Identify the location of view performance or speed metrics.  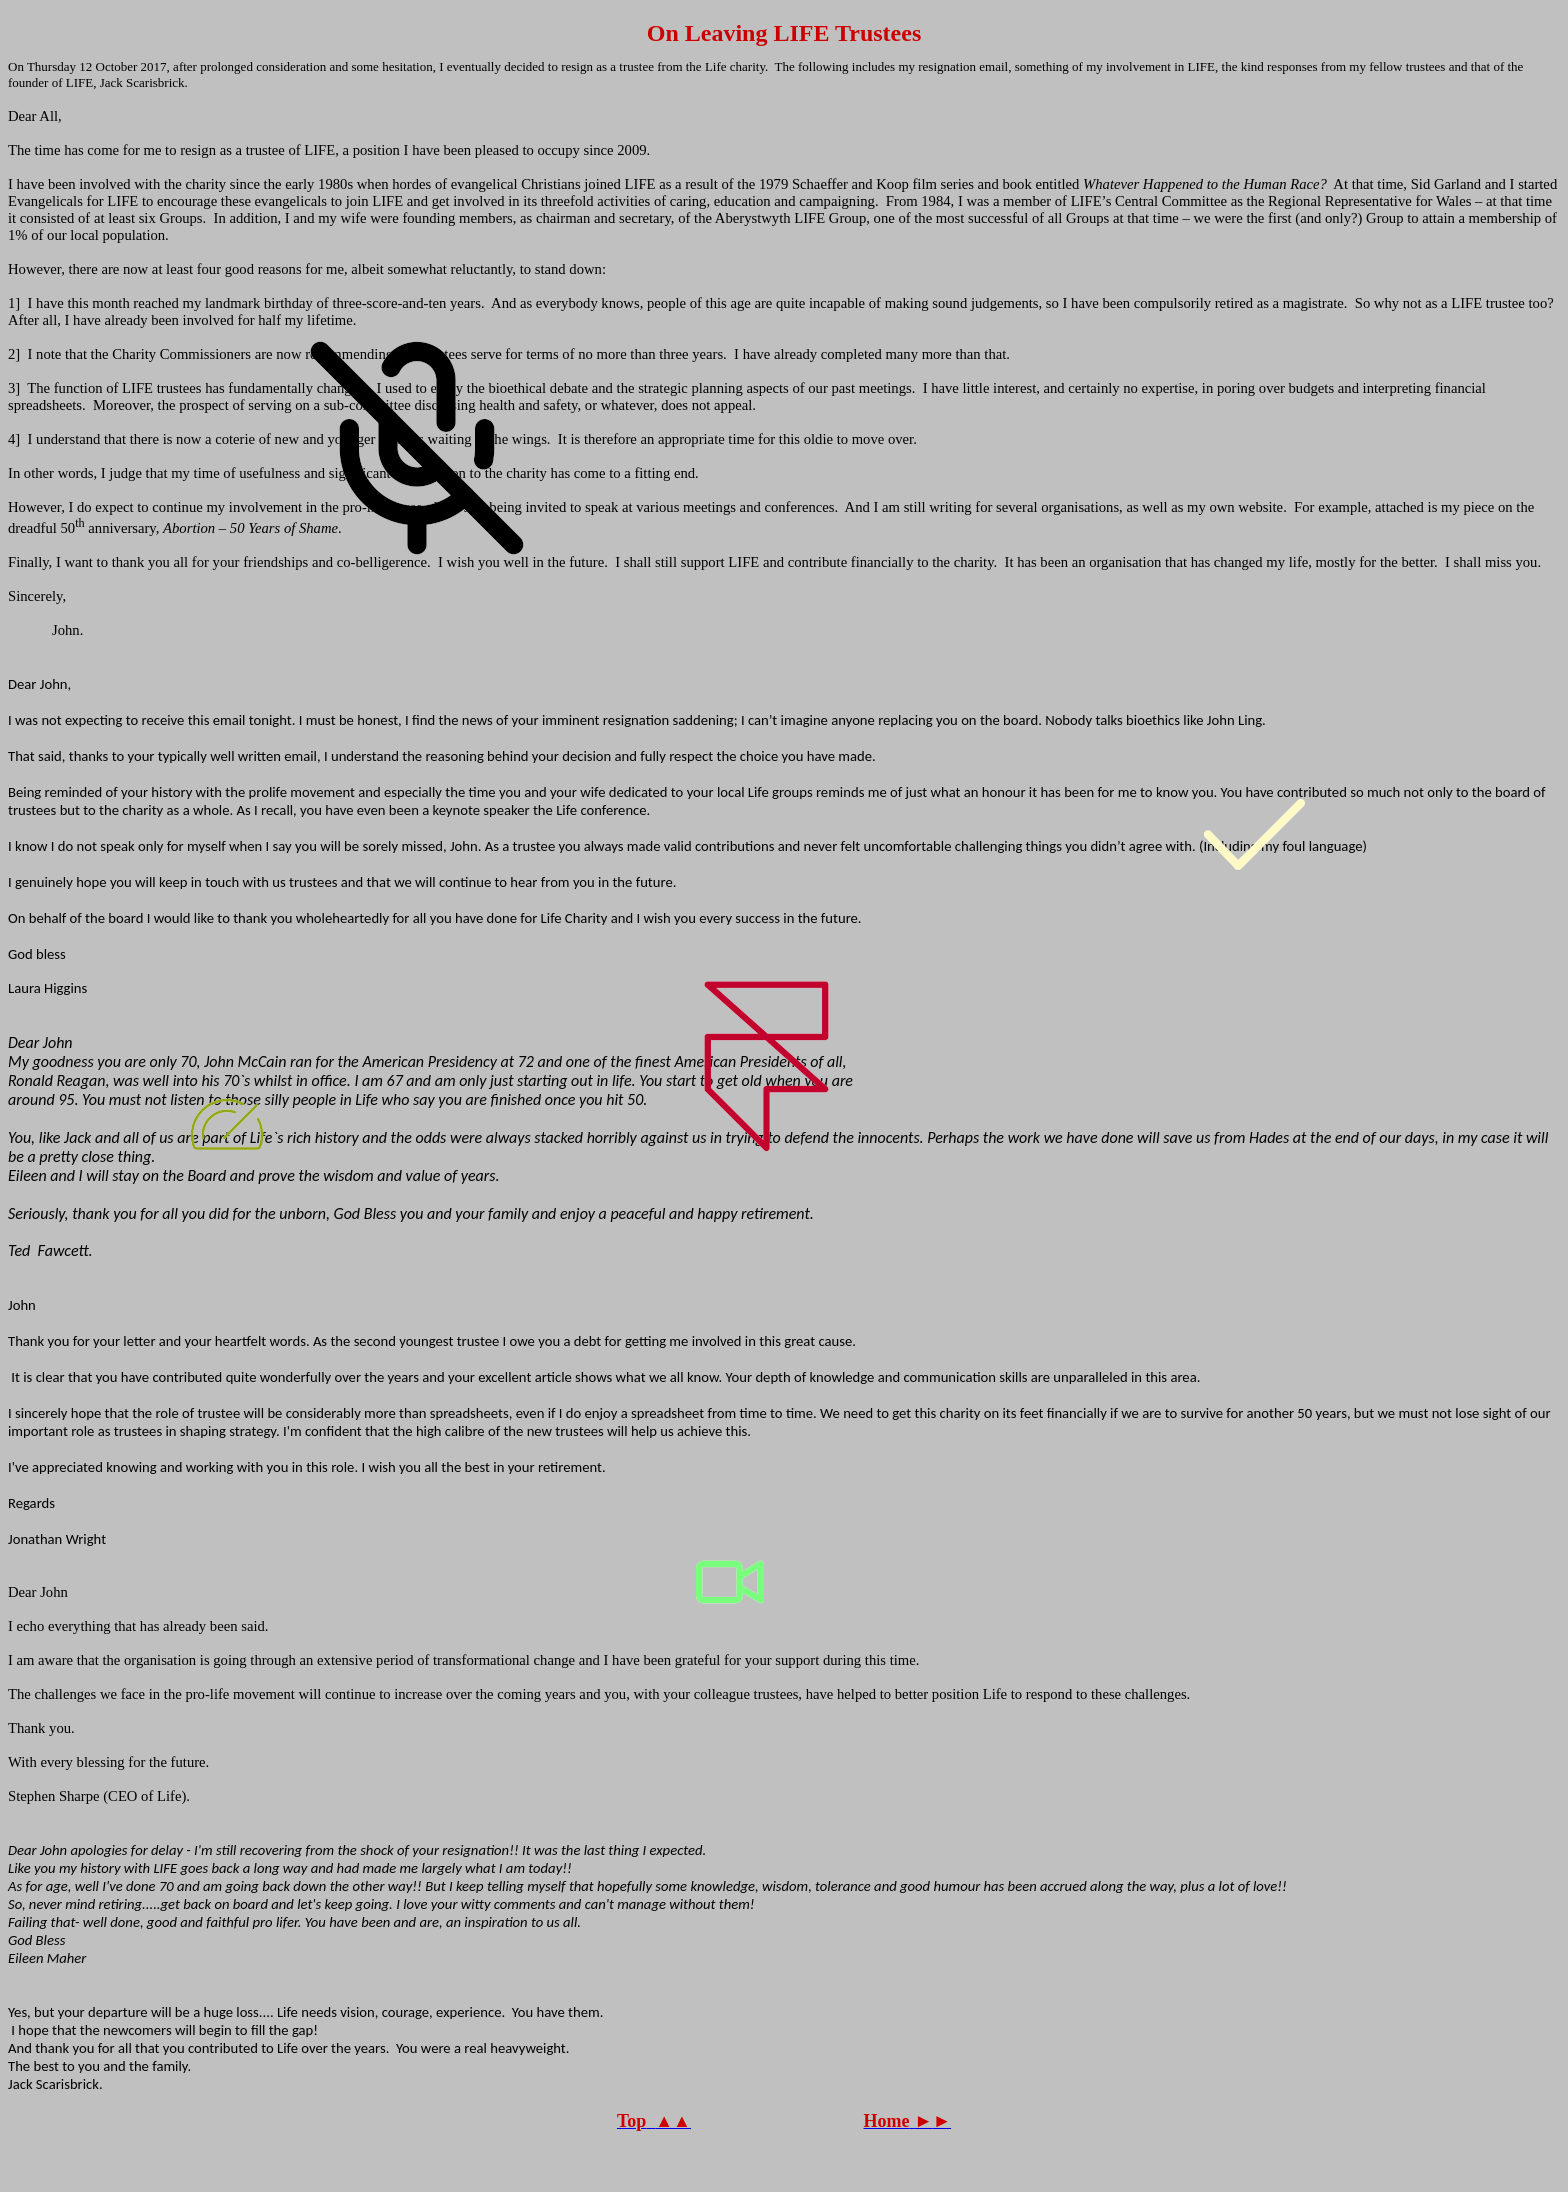
(227, 1127).